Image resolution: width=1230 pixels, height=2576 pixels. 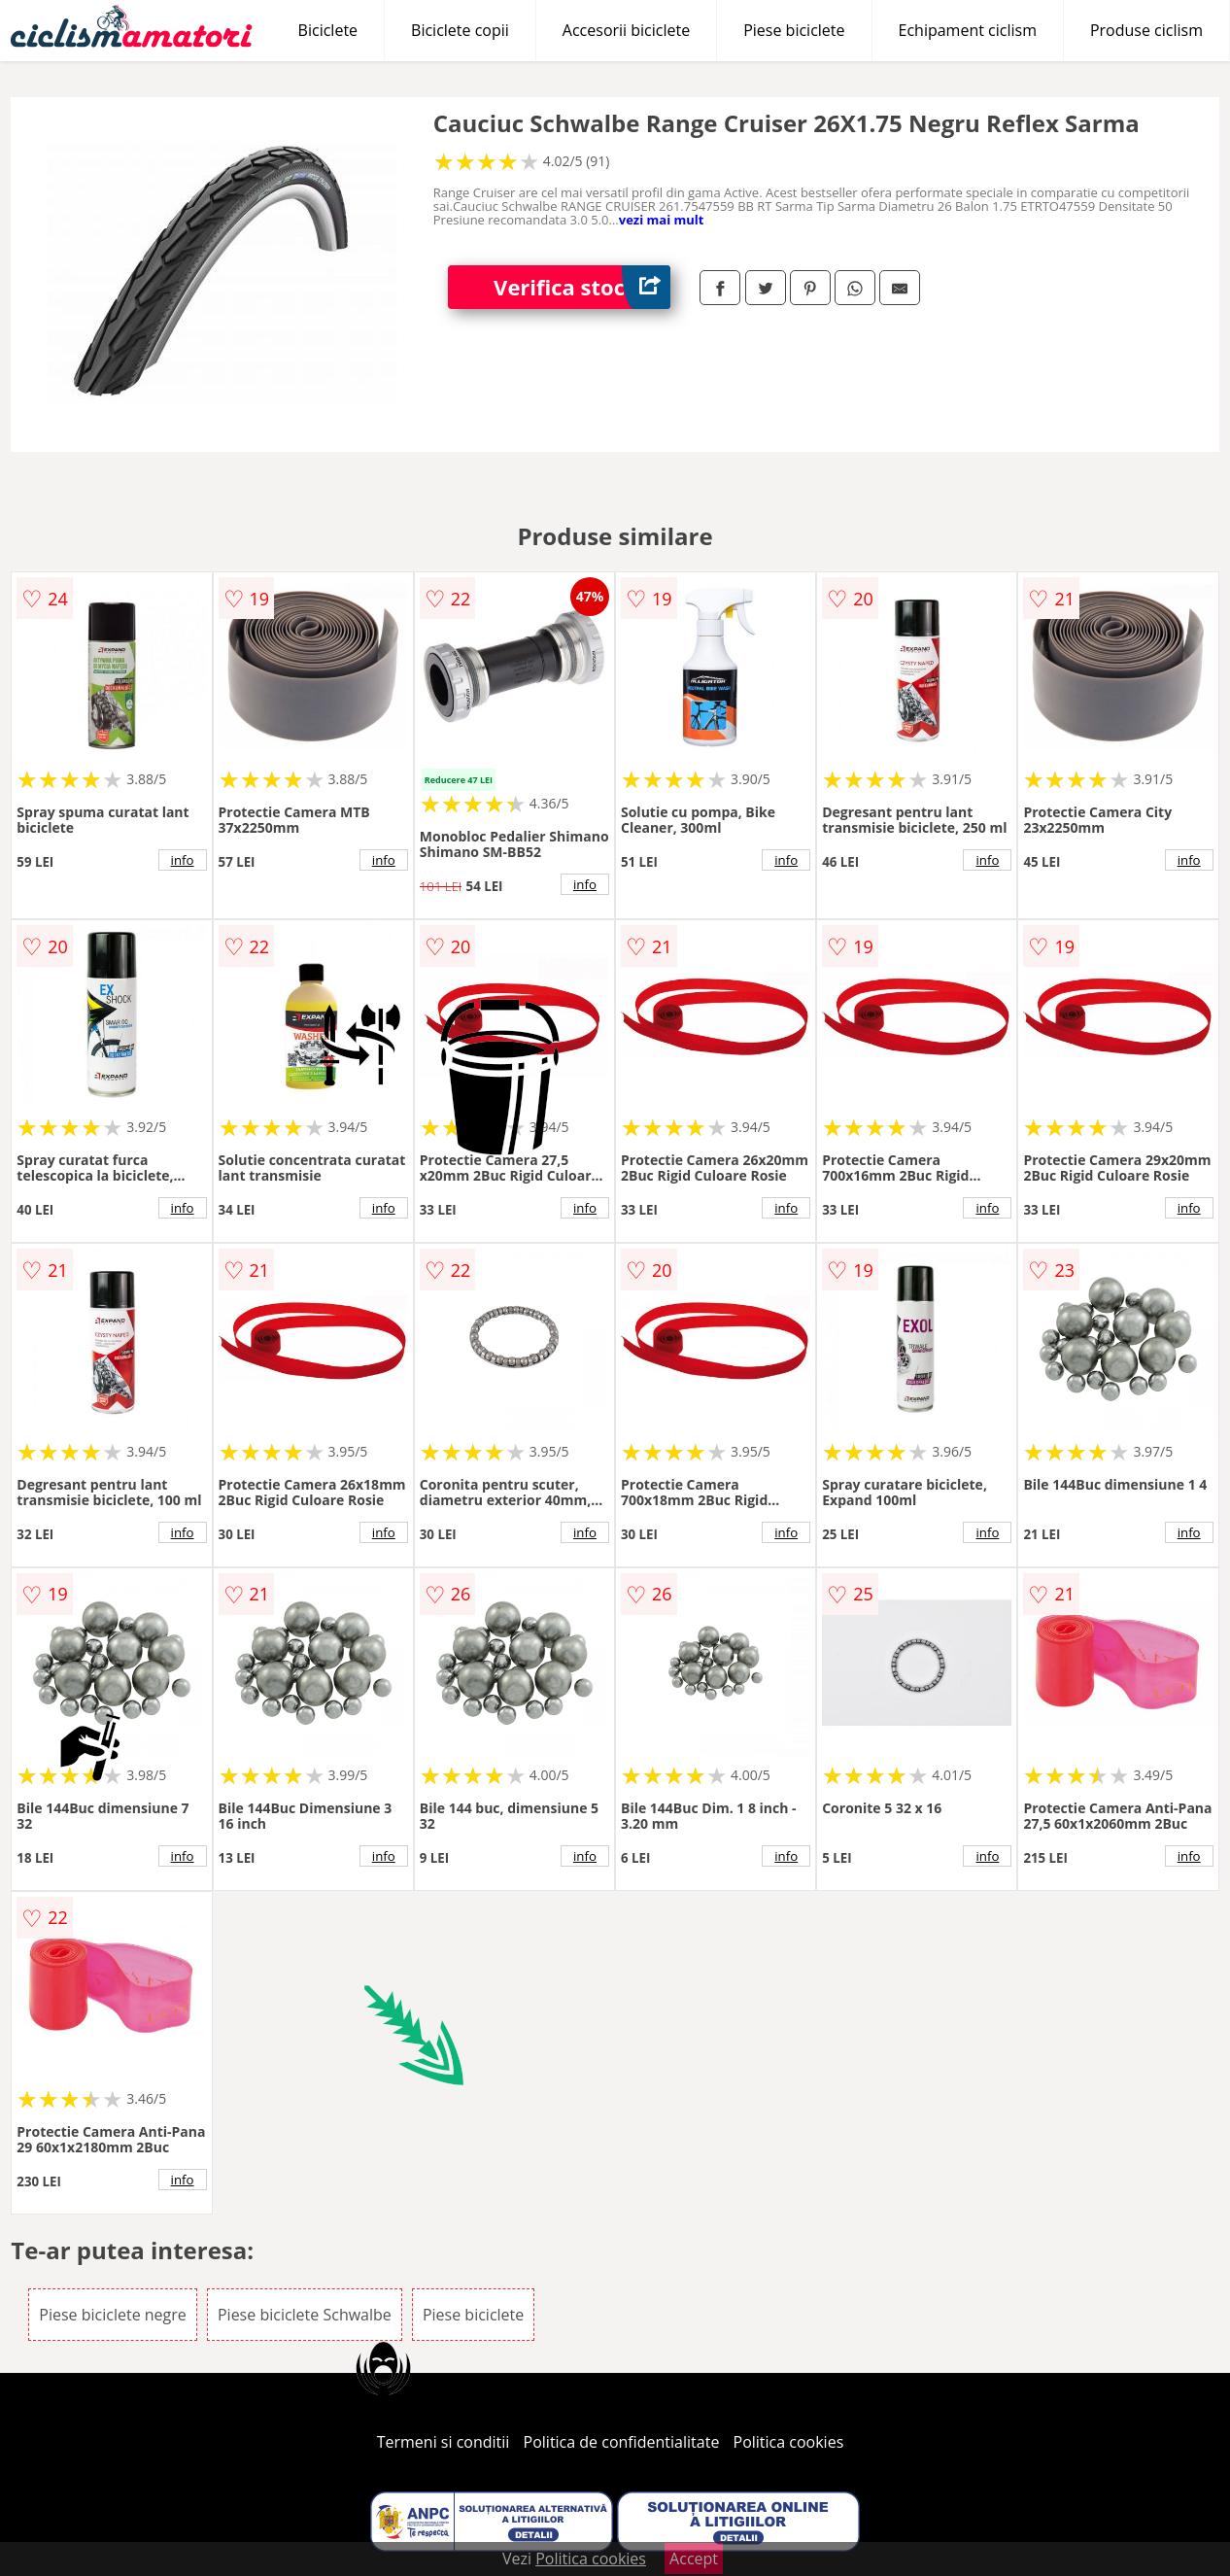 I want to click on conduct a science experiment or lab test, so click(x=92, y=1746).